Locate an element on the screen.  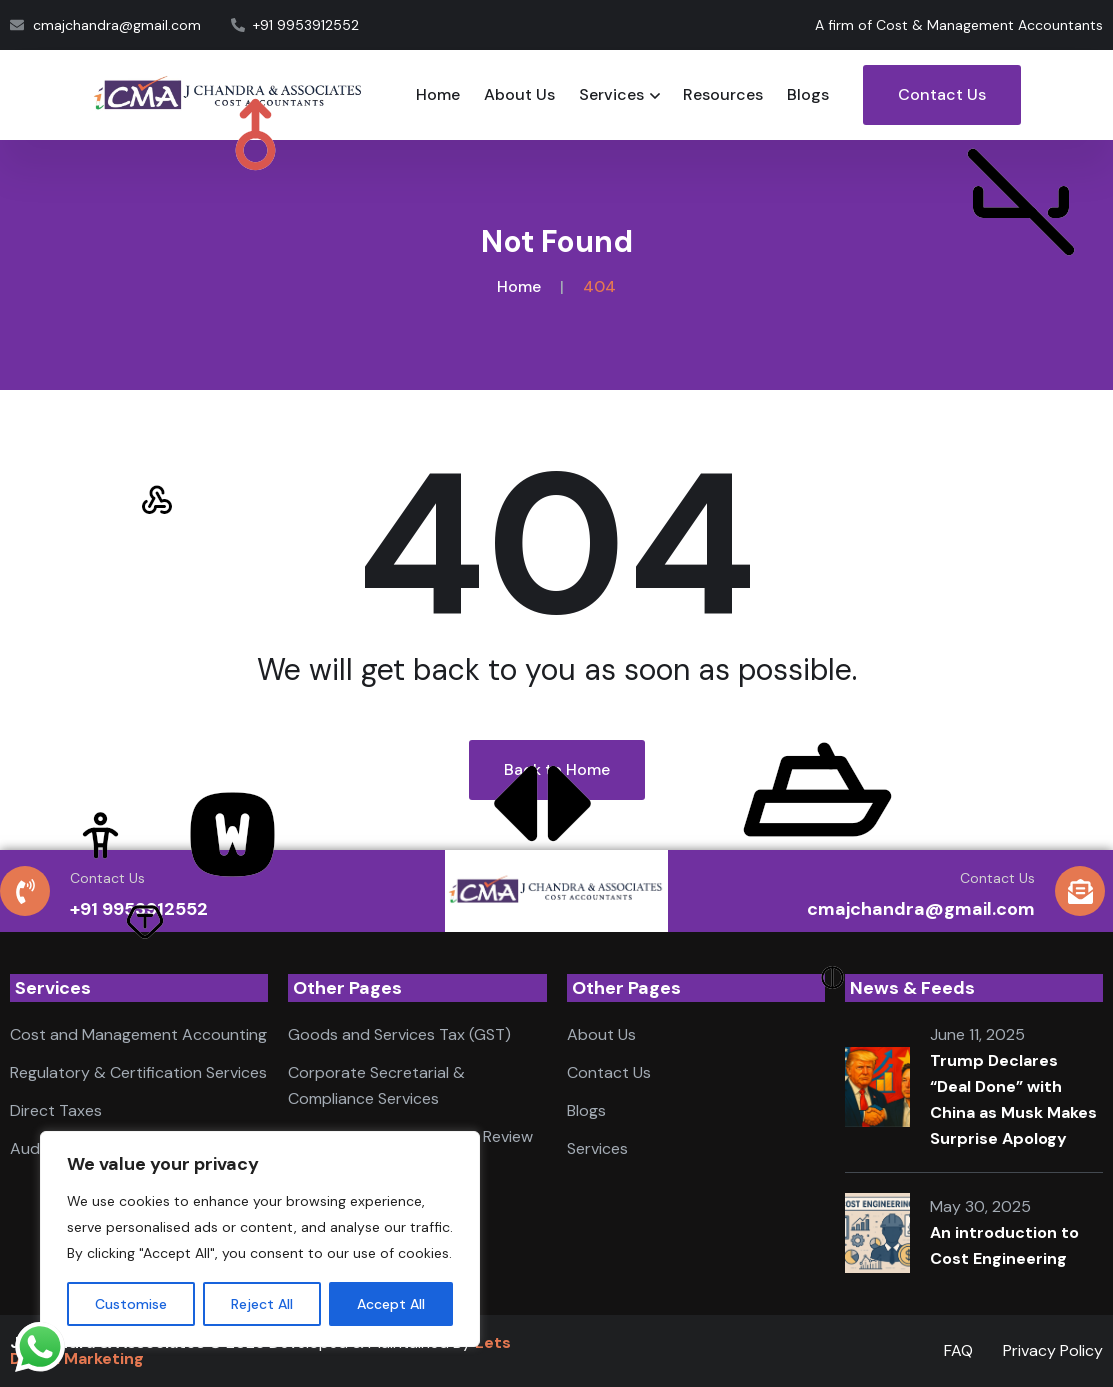
adjust horizontal spacing or position is located at coordinates (542, 803).